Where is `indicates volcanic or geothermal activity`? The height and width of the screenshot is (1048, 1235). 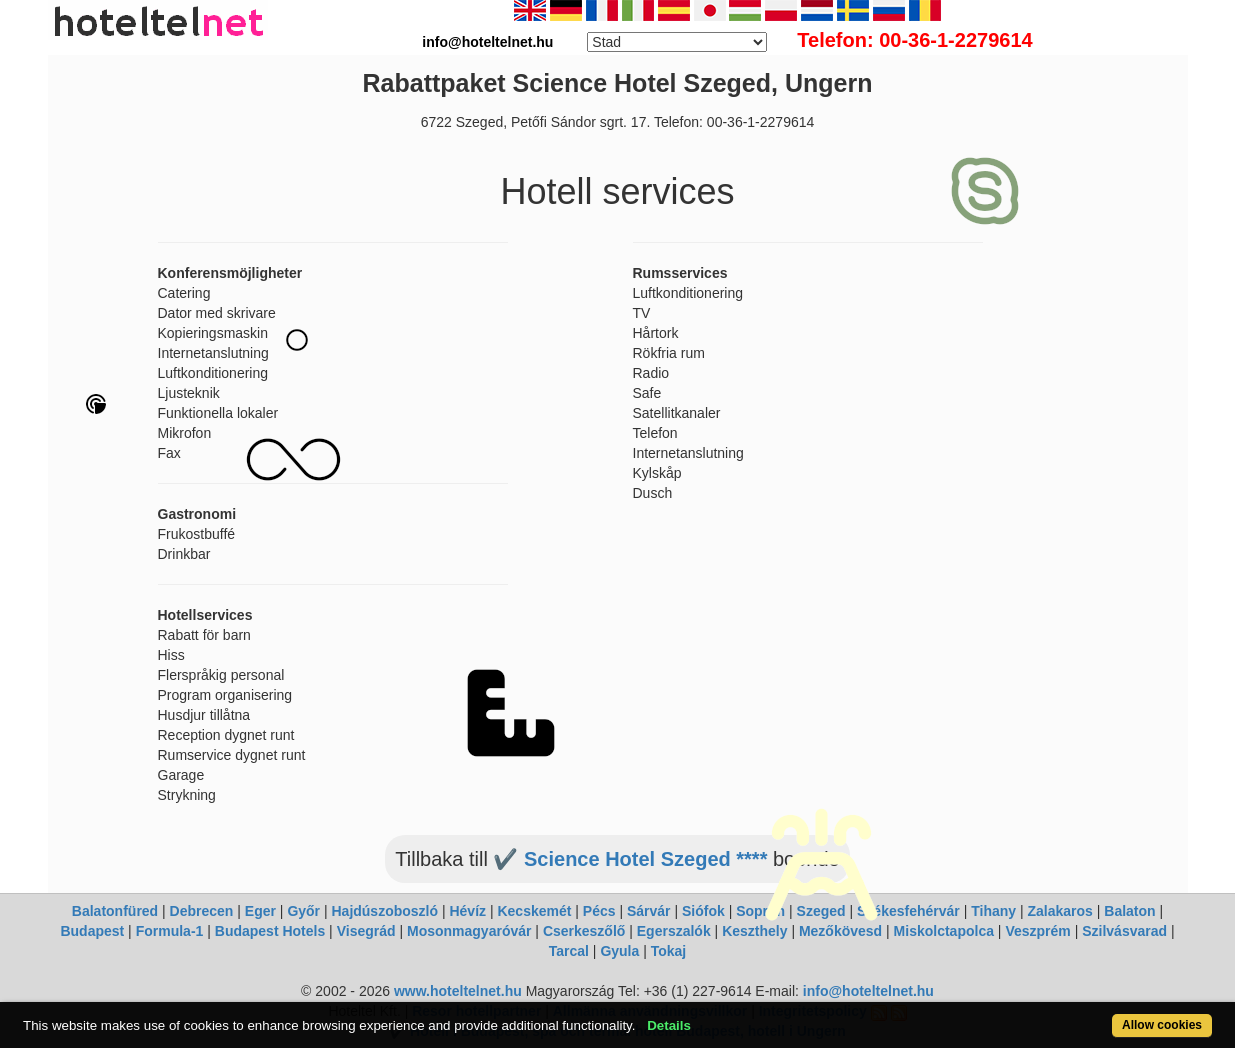 indicates volcanic or geothermal activity is located at coordinates (821, 864).